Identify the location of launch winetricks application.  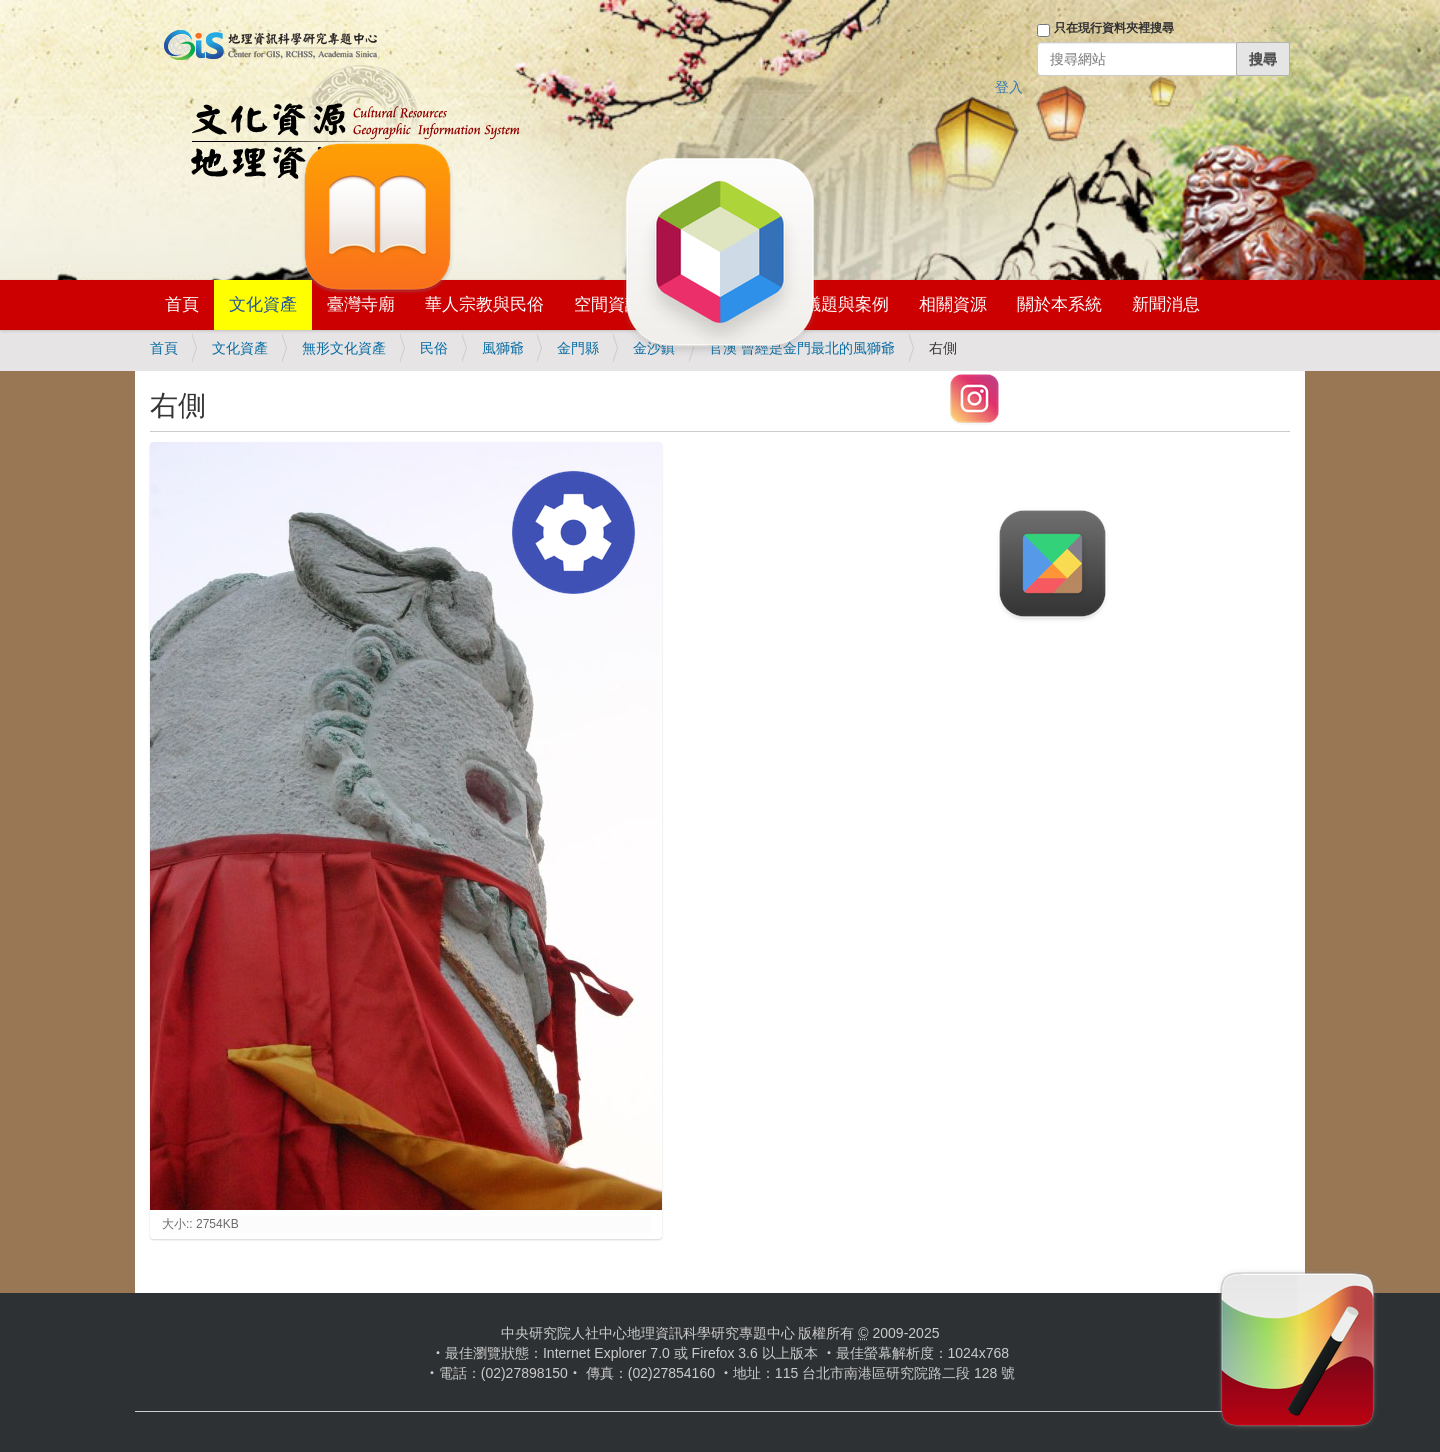
(1297, 1349).